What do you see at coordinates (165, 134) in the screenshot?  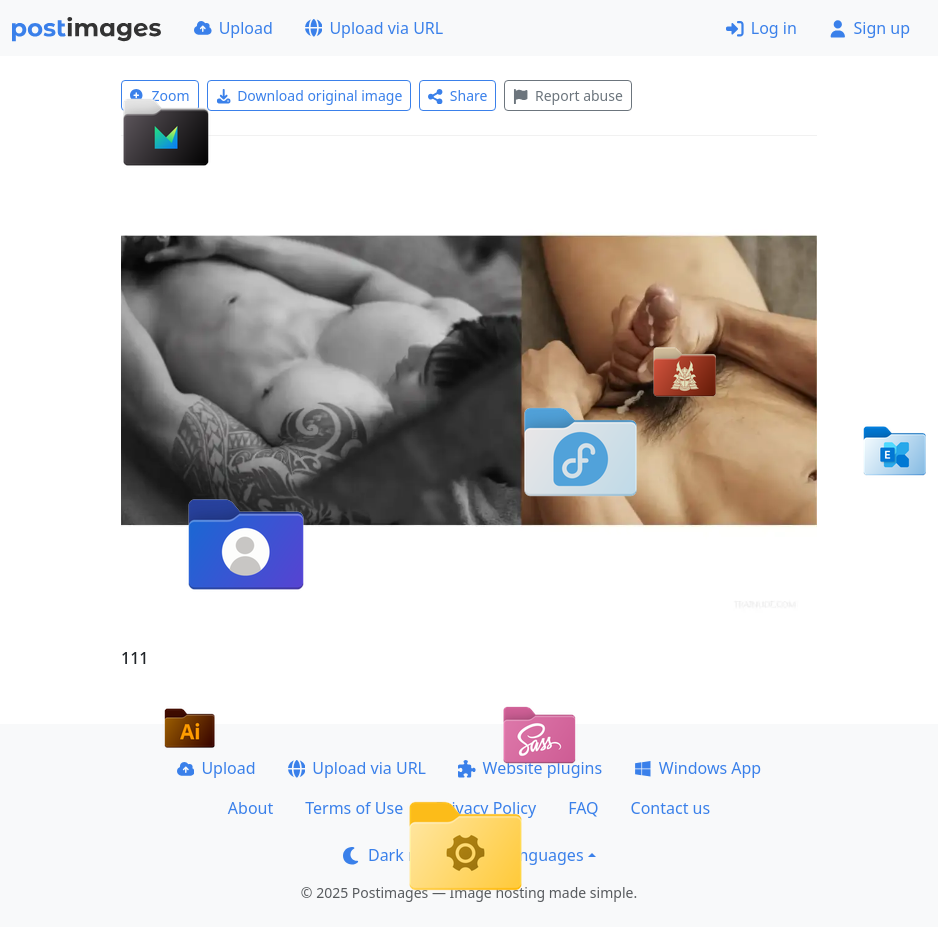 I see `open jetbrains mps project folder` at bounding box center [165, 134].